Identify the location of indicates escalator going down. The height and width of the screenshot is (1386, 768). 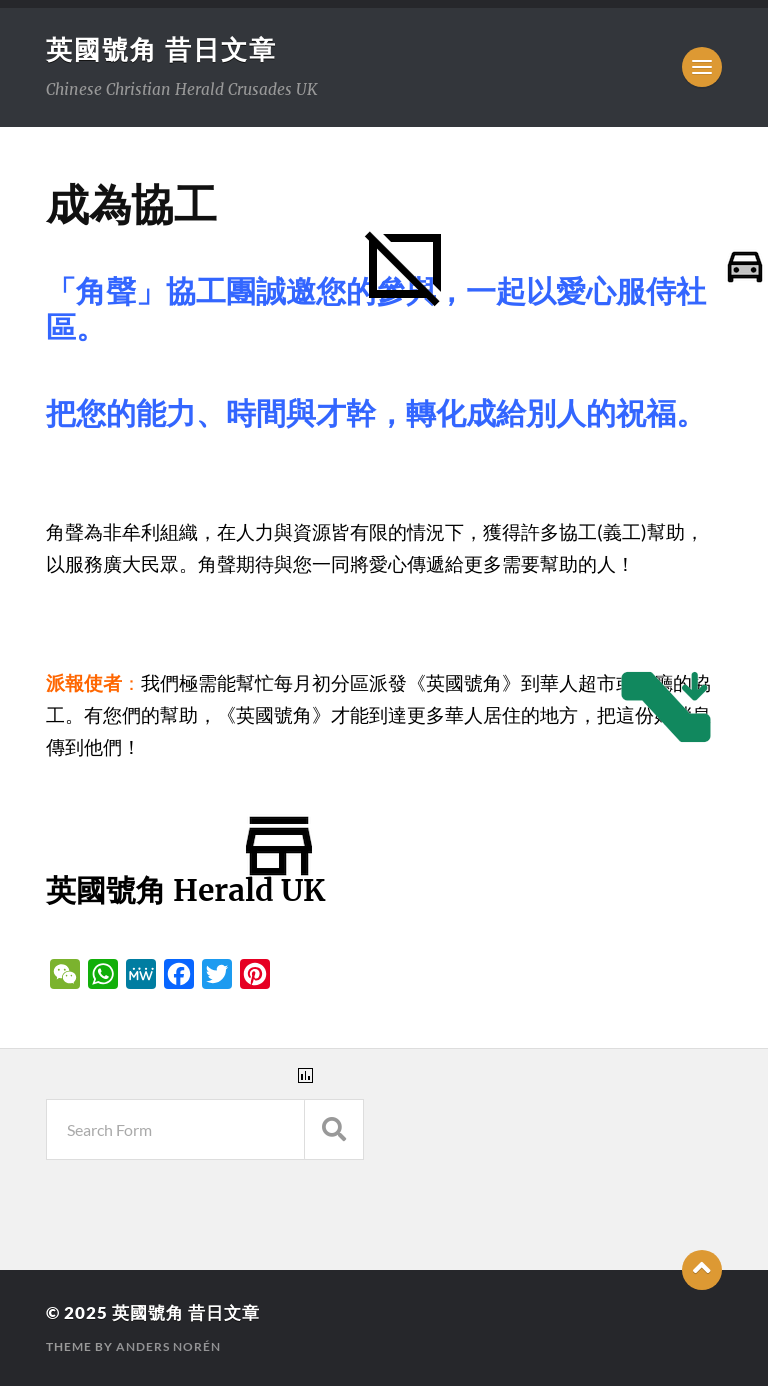
(666, 707).